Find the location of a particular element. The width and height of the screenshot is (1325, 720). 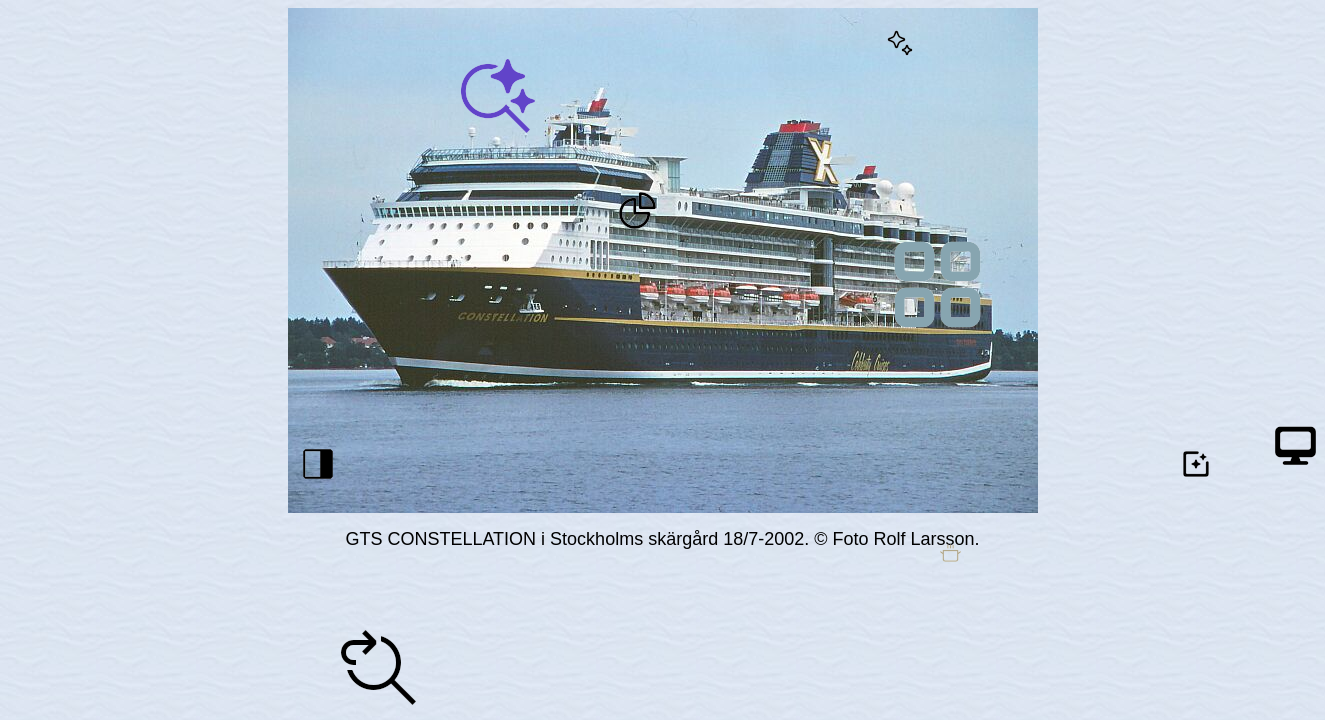

search with AI-powered suggestions is located at coordinates (495, 98).